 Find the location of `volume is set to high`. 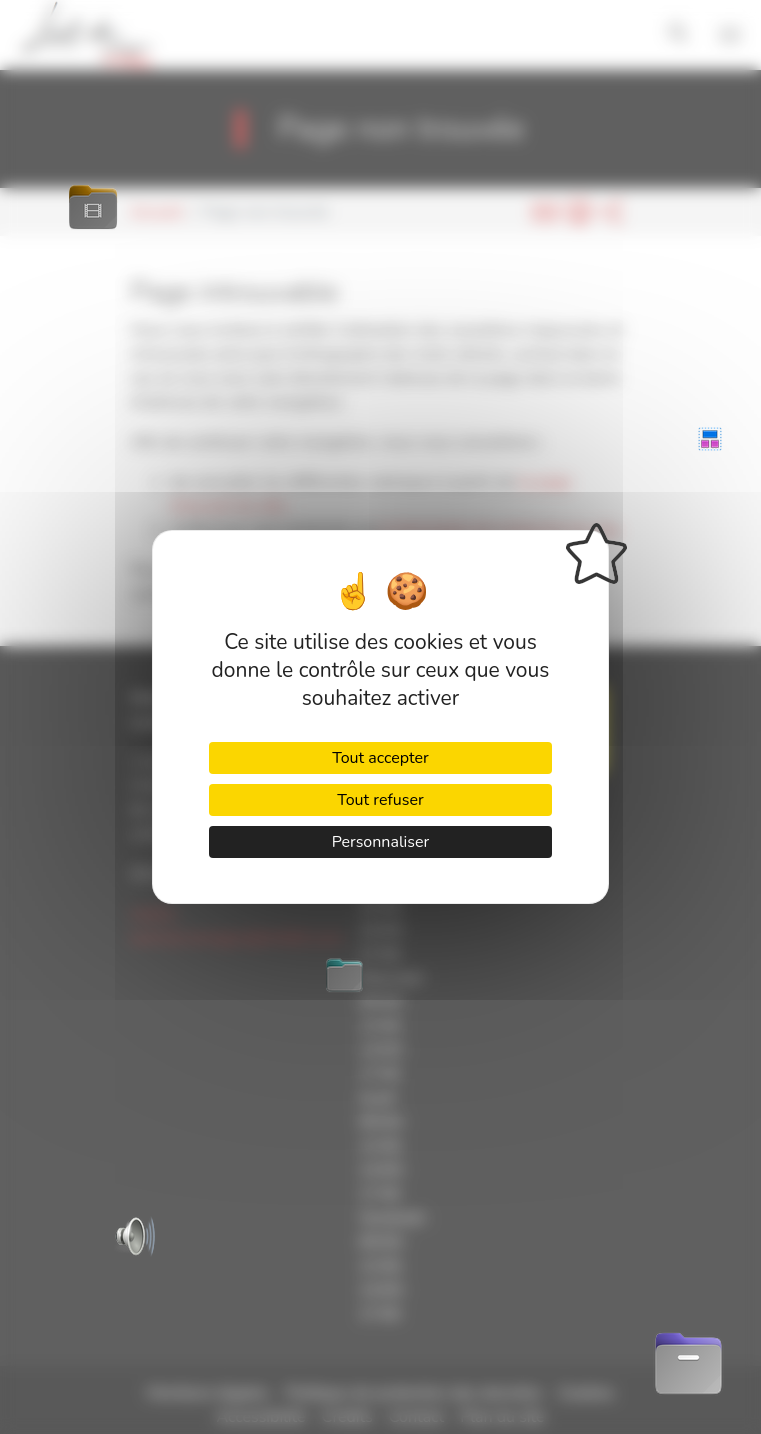

volume is set to high is located at coordinates (134, 1236).